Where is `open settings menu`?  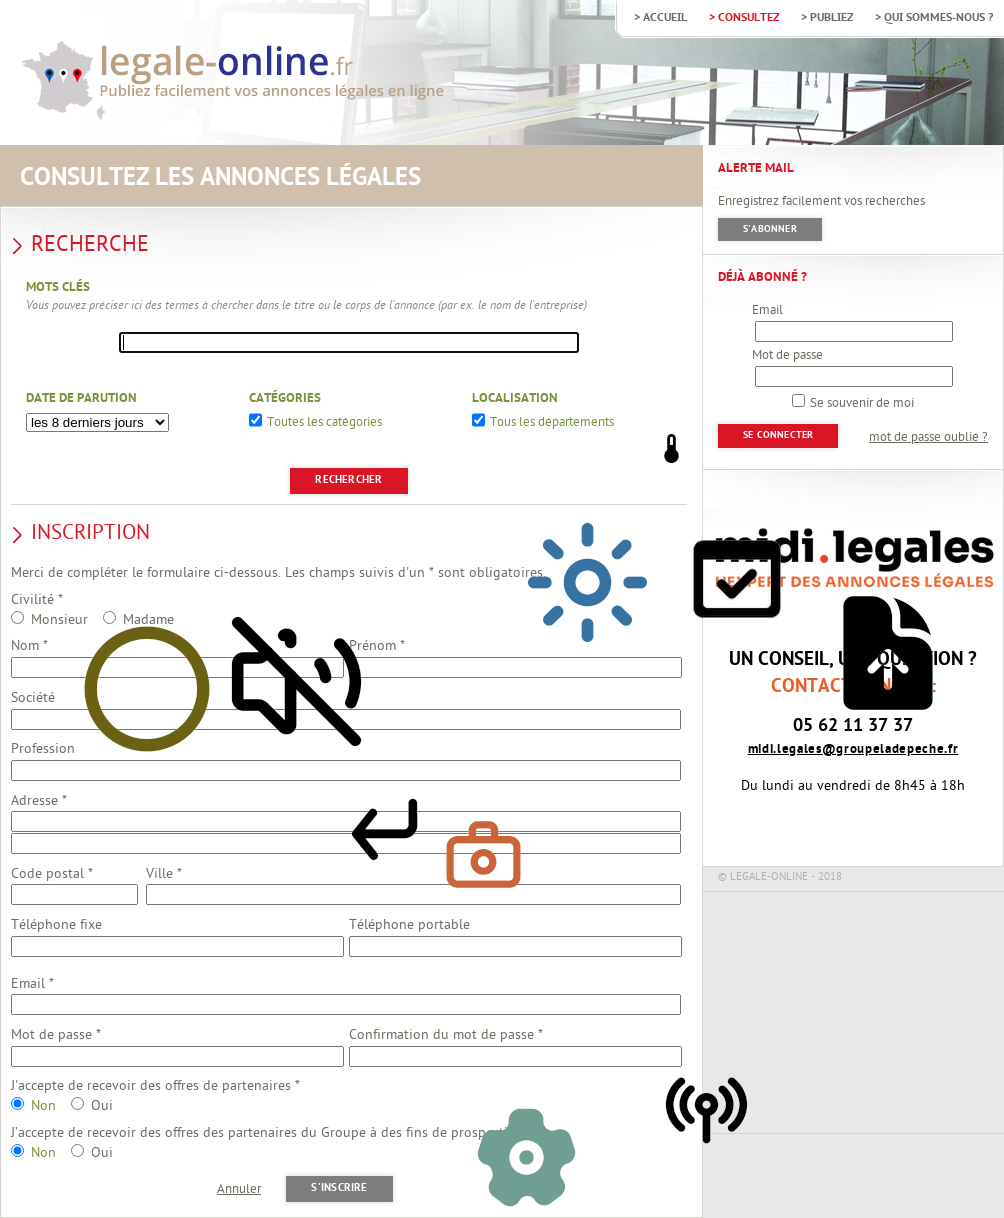
open settings menu is located at coordinates (526, 1157).